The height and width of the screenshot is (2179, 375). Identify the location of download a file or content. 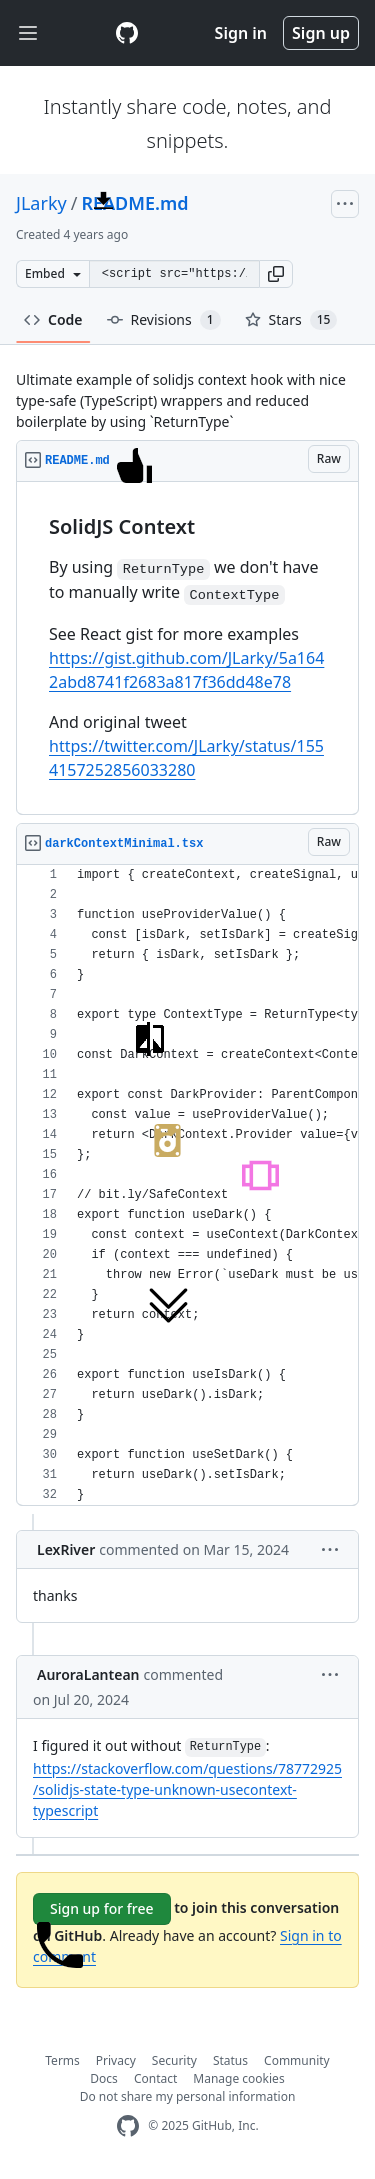
(103, 199).